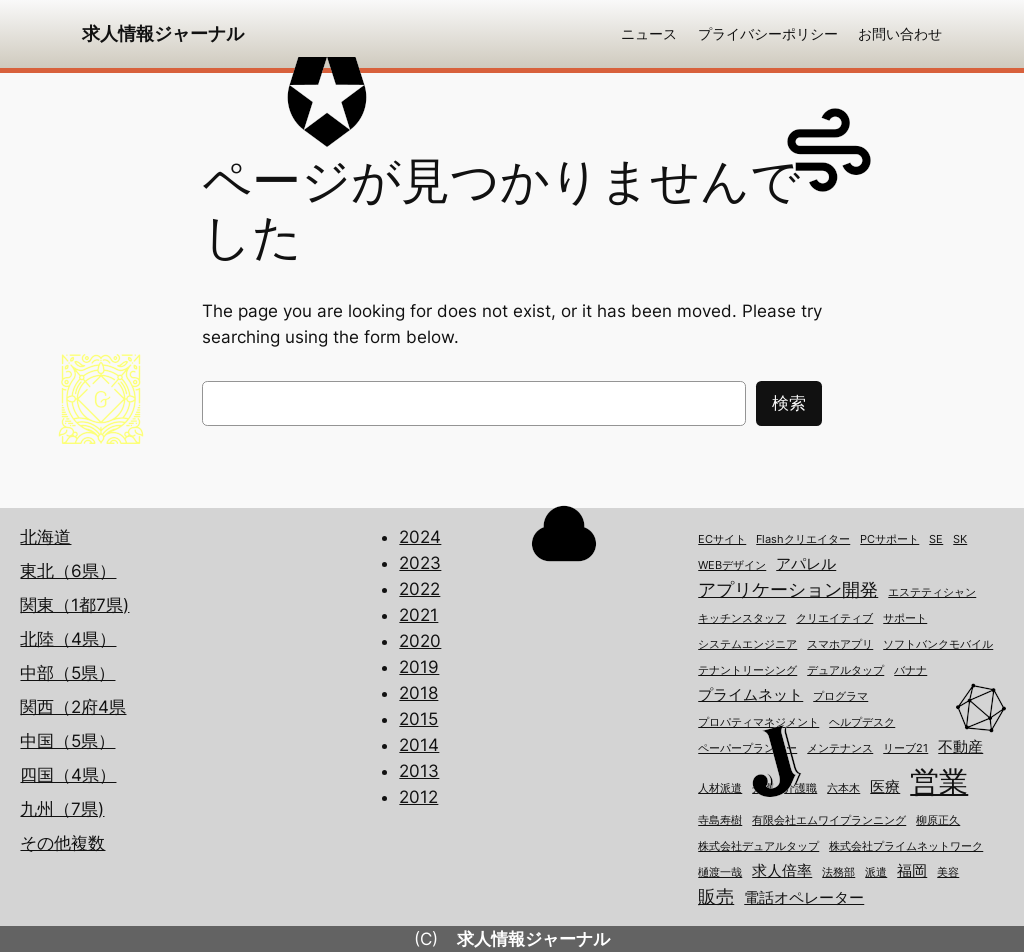 The height and width of the screenshot is (952, 1024). What do you see at coordinates (101, 399) in the screenshot?
I see `open the gutenberg block editor` at bounding box center [101, 399].